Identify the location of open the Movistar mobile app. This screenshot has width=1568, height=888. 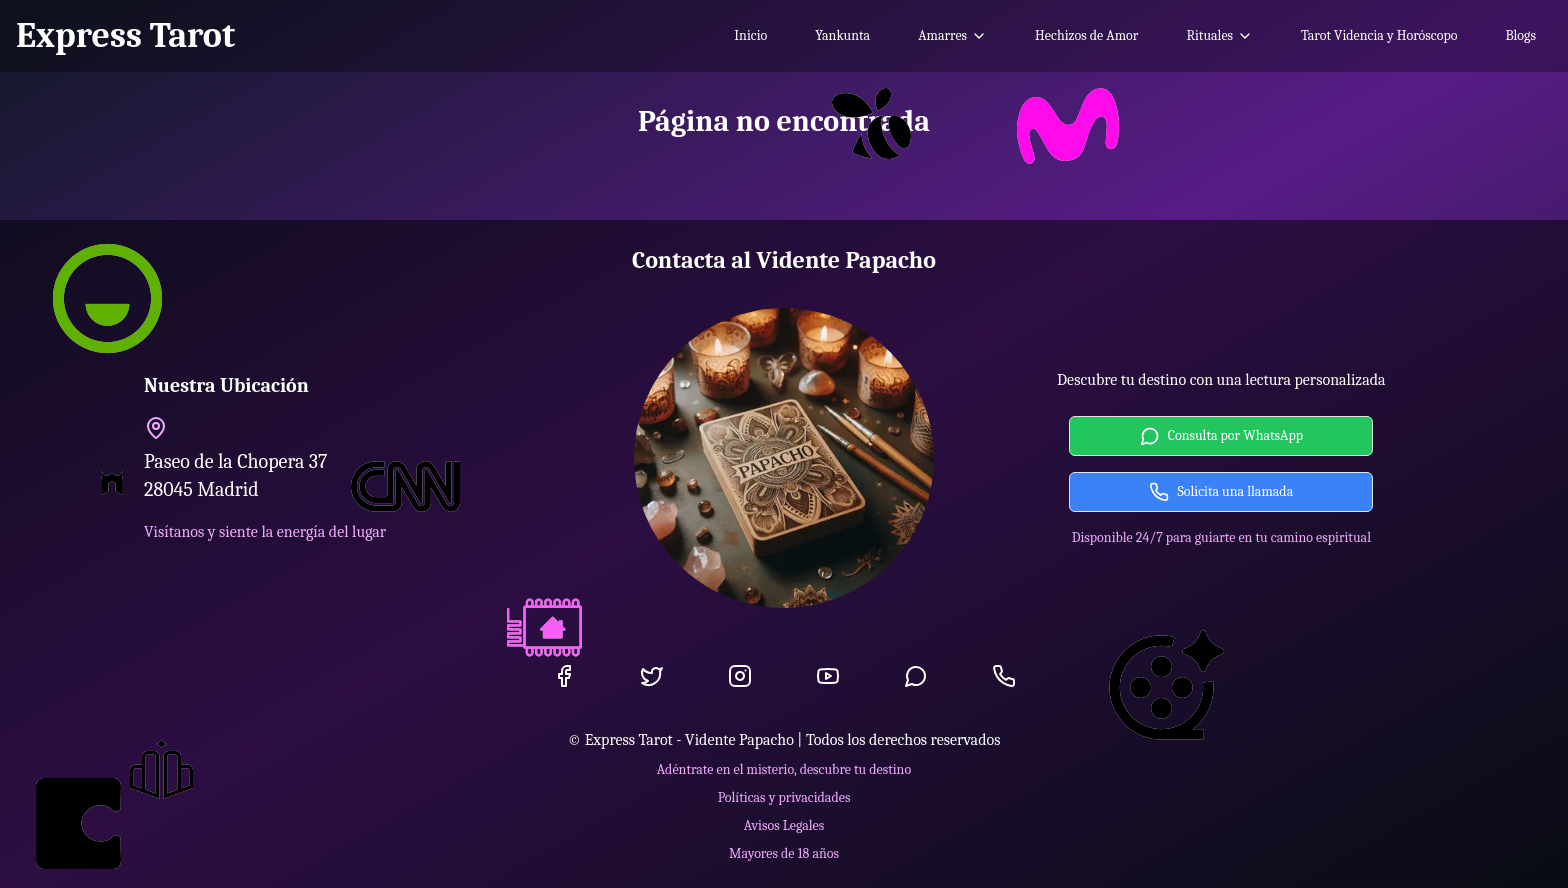
(1068, 126).